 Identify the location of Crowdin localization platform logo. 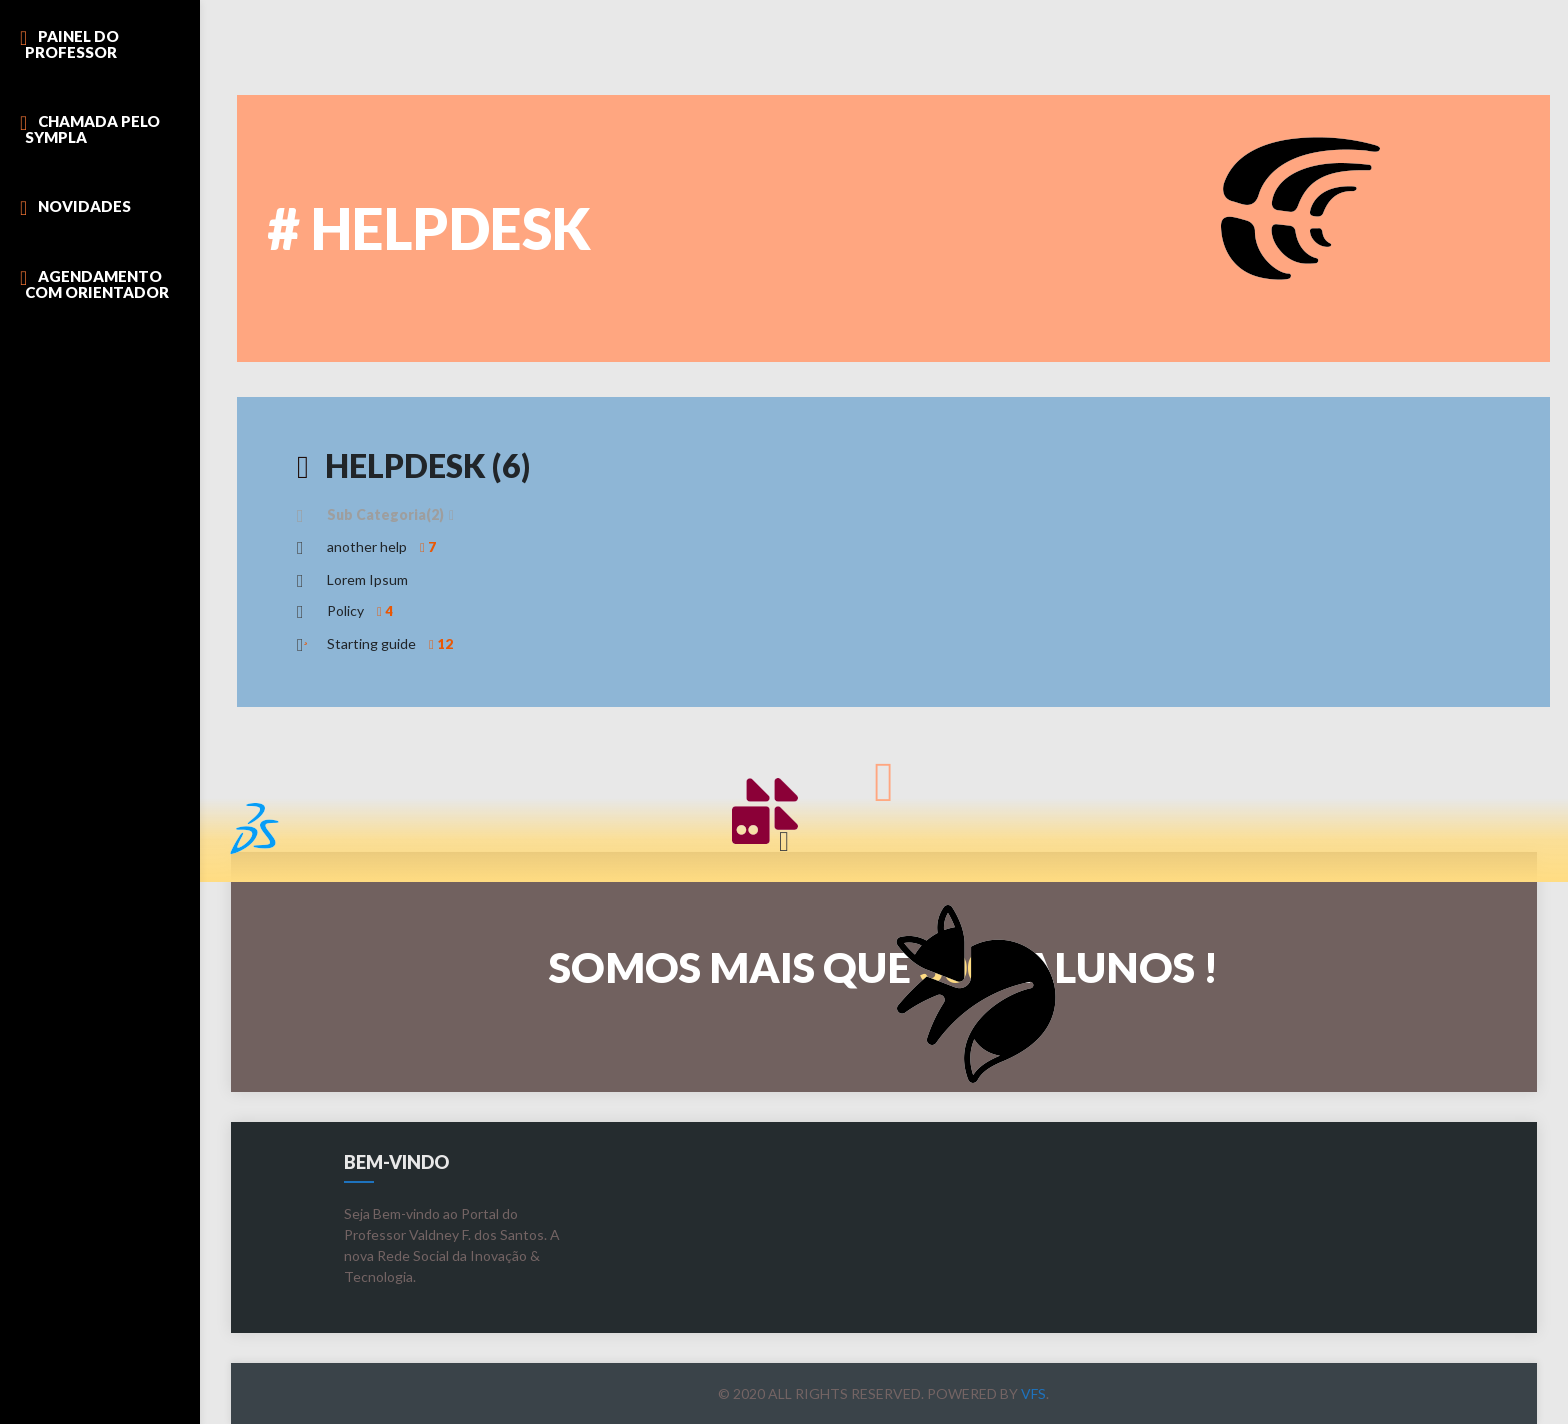
(1300, 208).